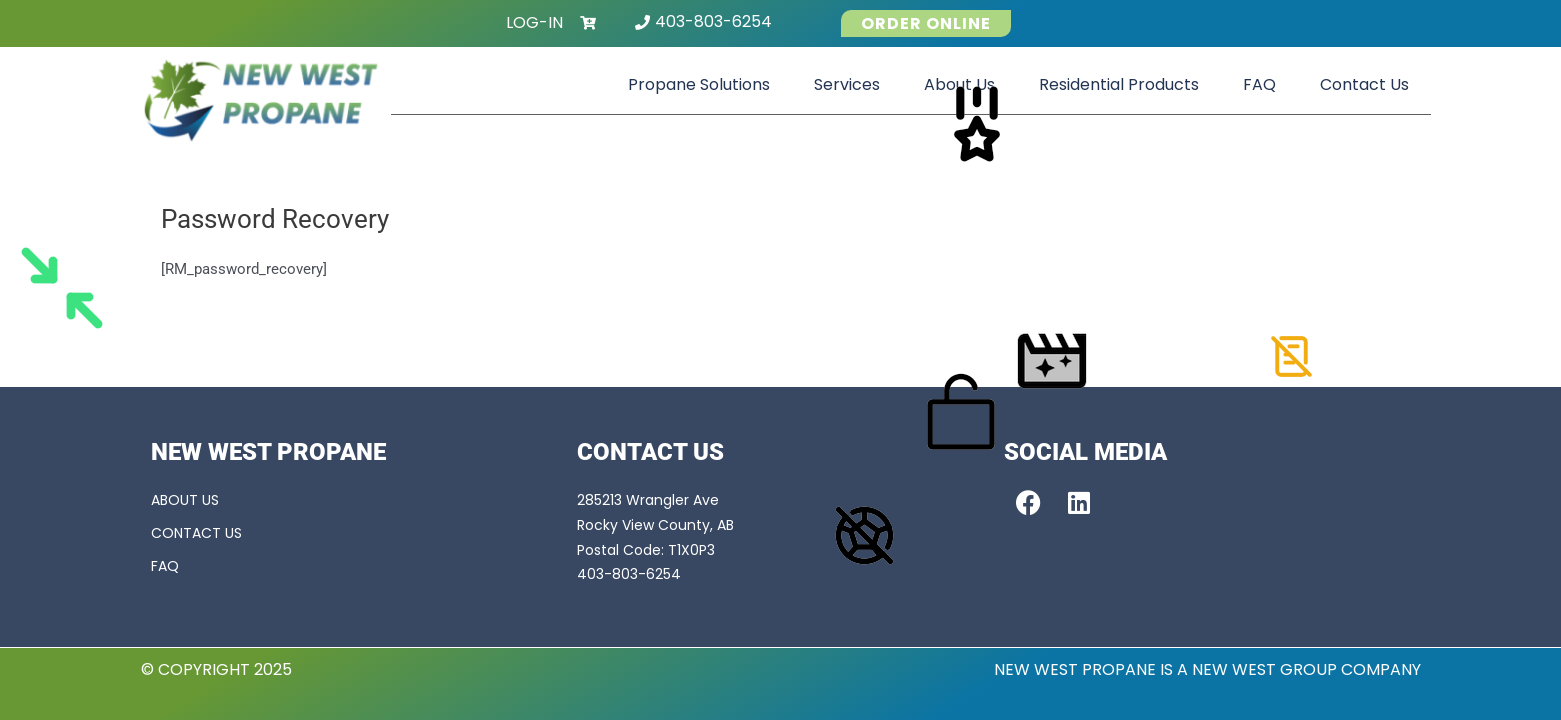 Image resolution: width=1561 pixels, height=720 pixels. What do you see at coordinates (1052, 361) in the screenshot?
I see `apply filters or effects to a video` at bounding box center [1052, 361].